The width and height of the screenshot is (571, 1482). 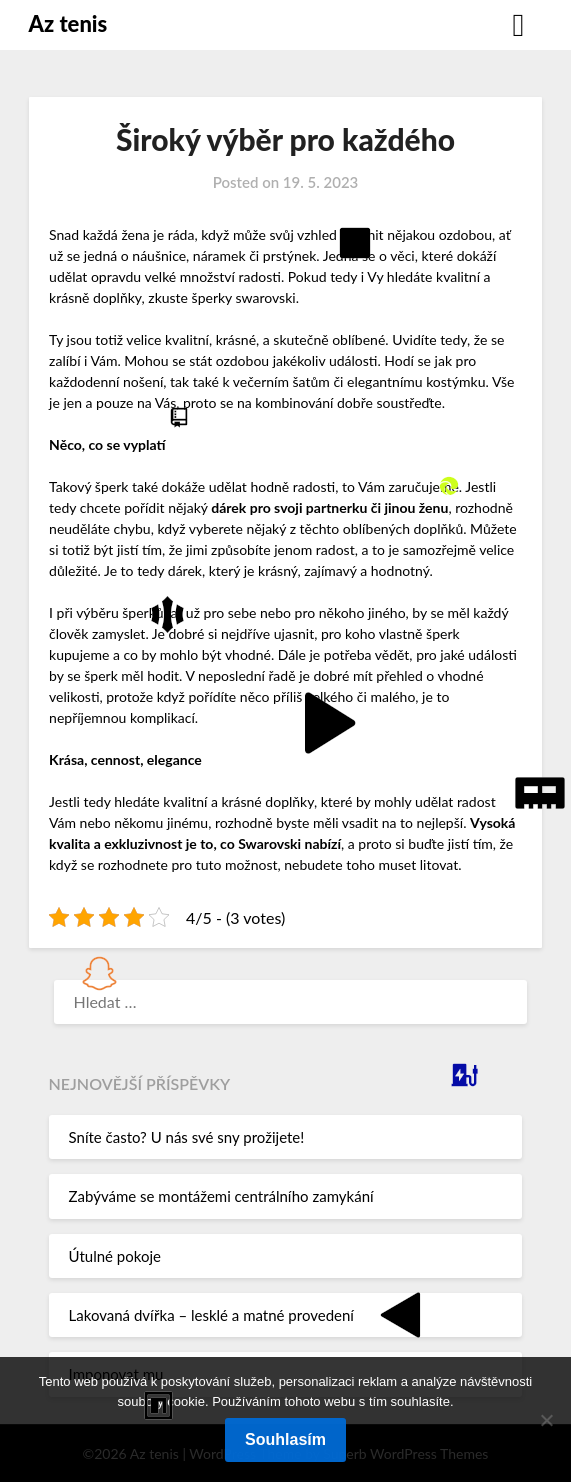 What do you see at coordinates (158, 1405) in the screenshot?
I see `npm package registry logo` at bounding box center [158, 1405].